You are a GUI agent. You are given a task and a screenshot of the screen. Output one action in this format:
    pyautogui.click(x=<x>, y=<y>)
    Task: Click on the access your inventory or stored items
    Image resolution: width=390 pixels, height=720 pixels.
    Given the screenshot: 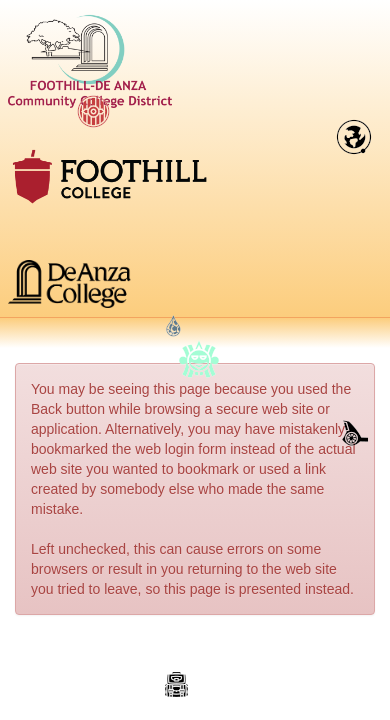 What is the action you would take?
    pyautogui.click(x=176, y=684)
    